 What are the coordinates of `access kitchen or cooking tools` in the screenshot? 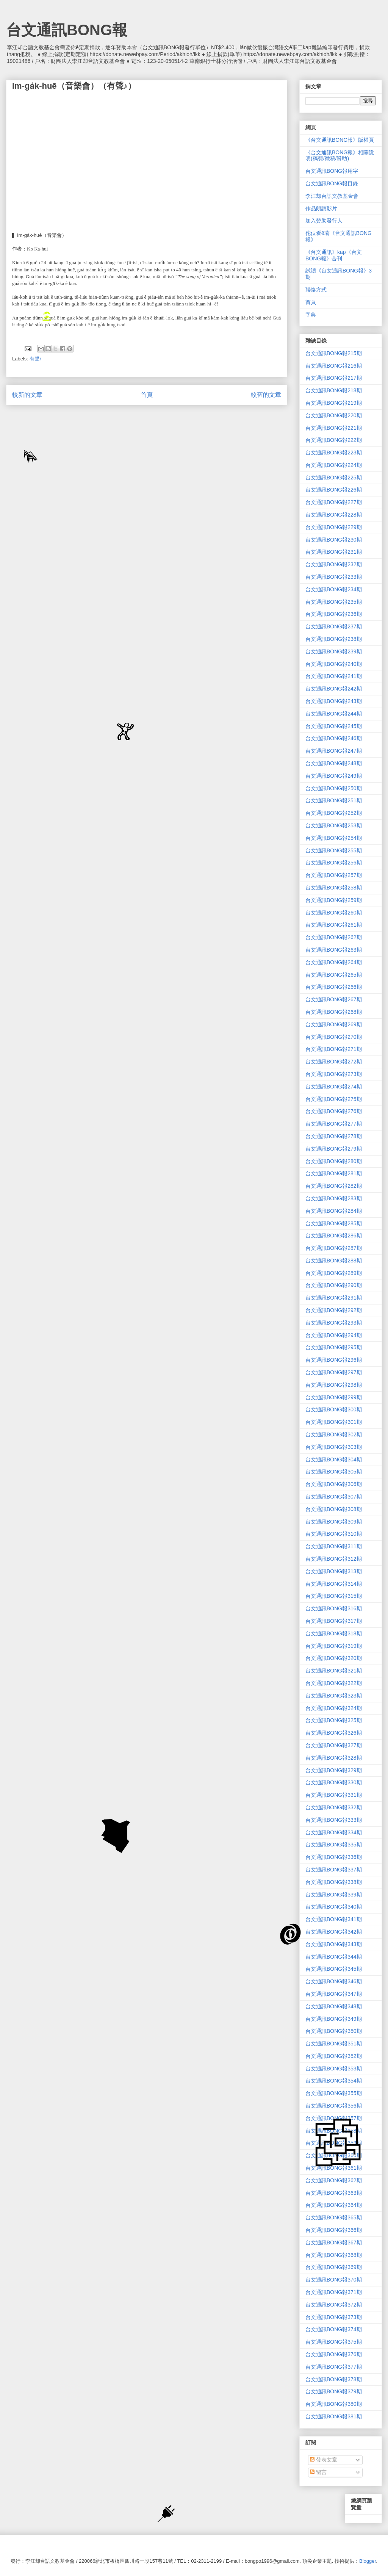 It's located at (47, 316).